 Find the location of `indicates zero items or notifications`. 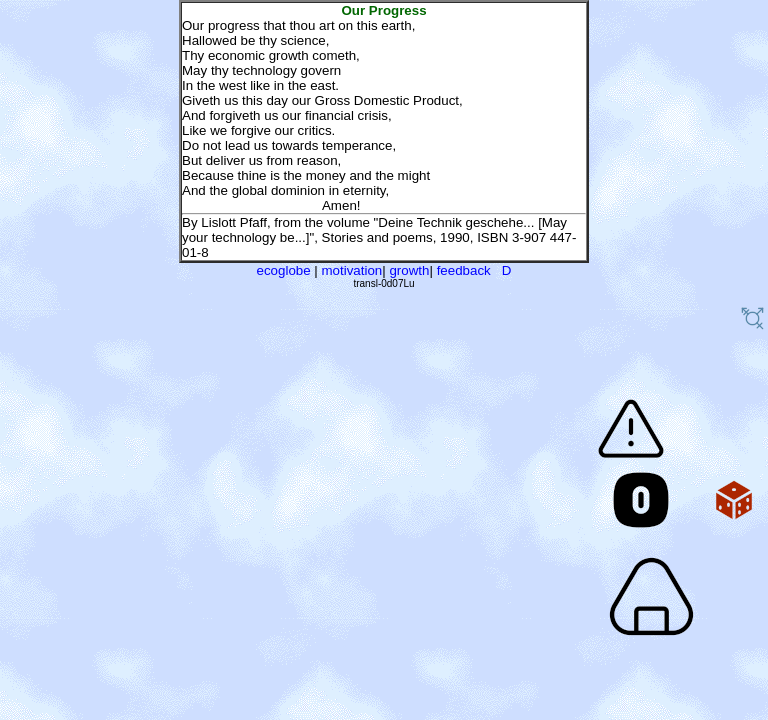

indicates zero items or notifications is located at coordinates (641, 500).